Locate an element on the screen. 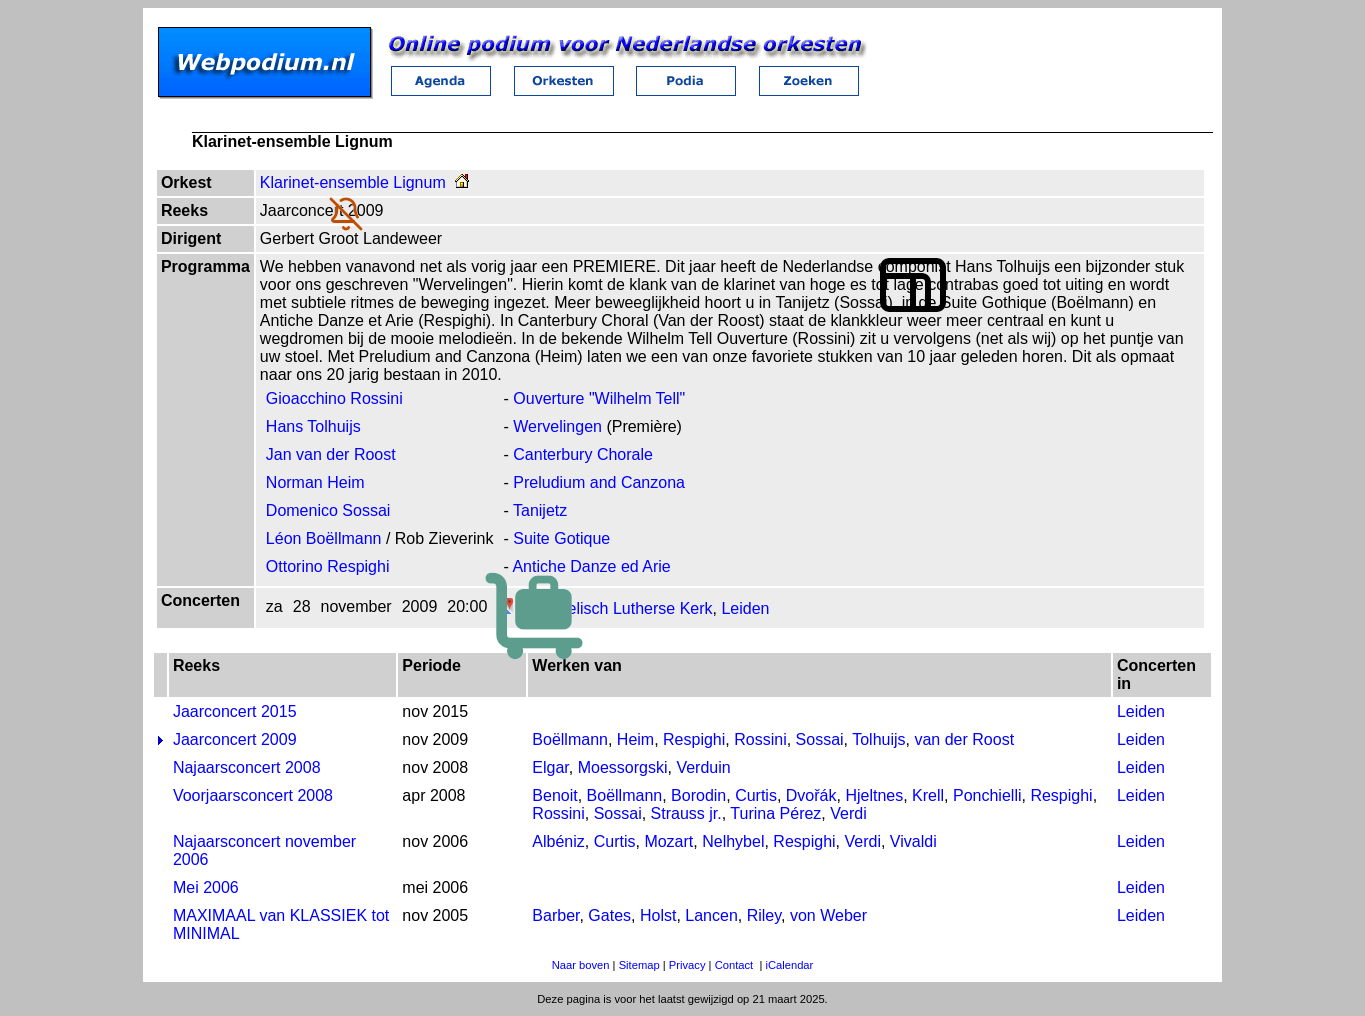 This screenshot has width=1365, height=1016. mute notifications is located at coordinates (346, 214).